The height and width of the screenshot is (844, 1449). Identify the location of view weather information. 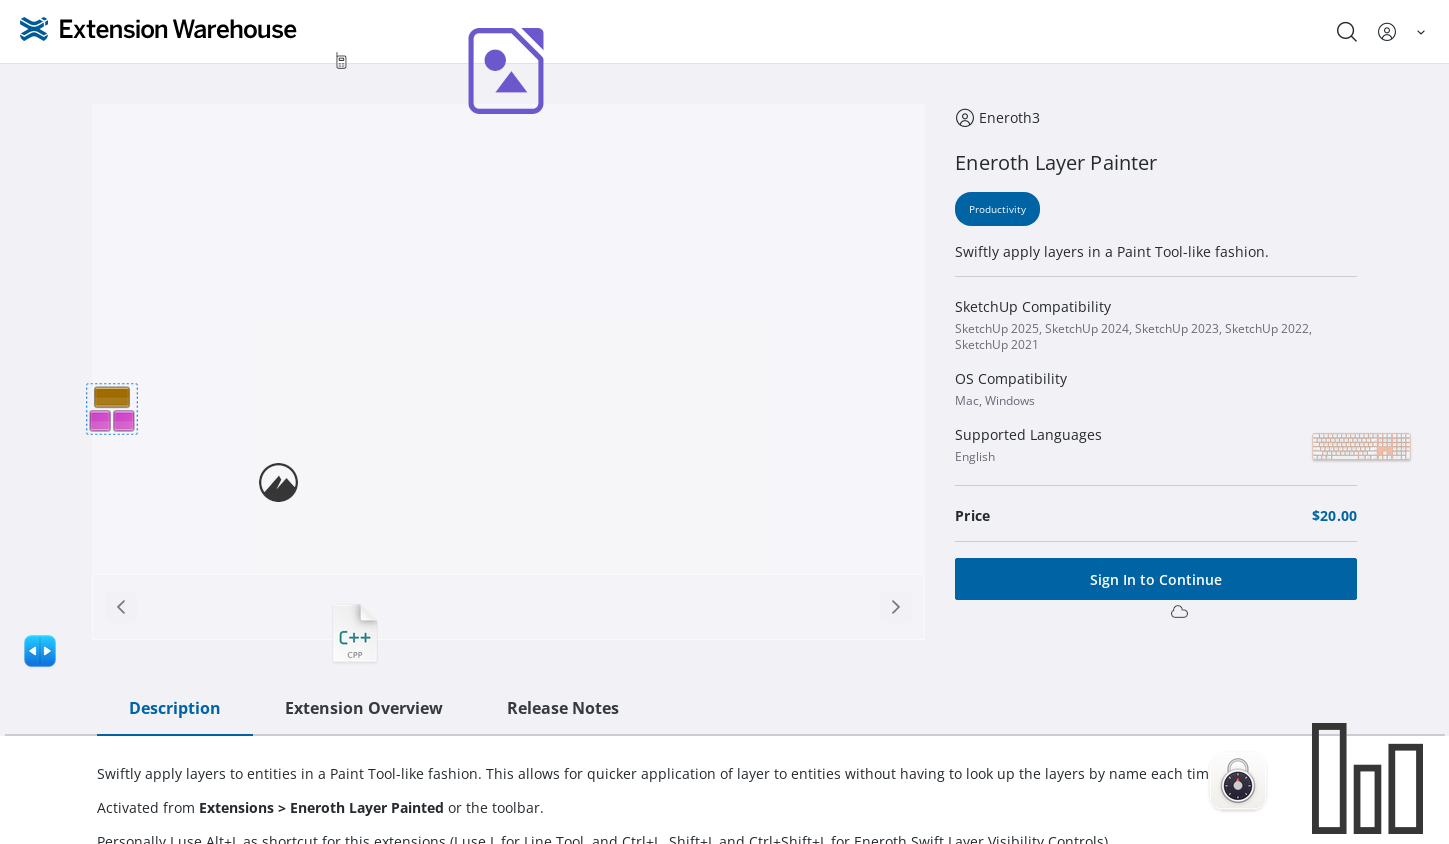
(1179, 611).